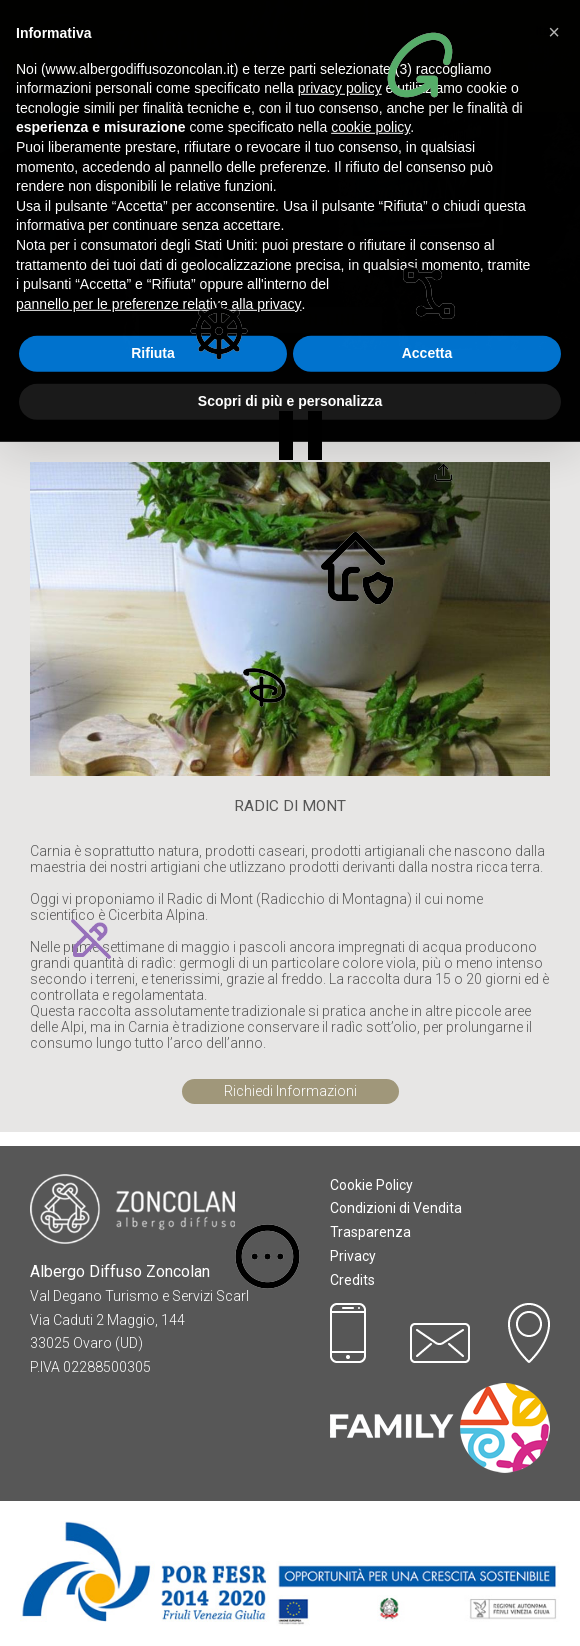 The width and height of the screenshot is (580, 1646). I want to click on upload a file from your device, so click(443, 472).